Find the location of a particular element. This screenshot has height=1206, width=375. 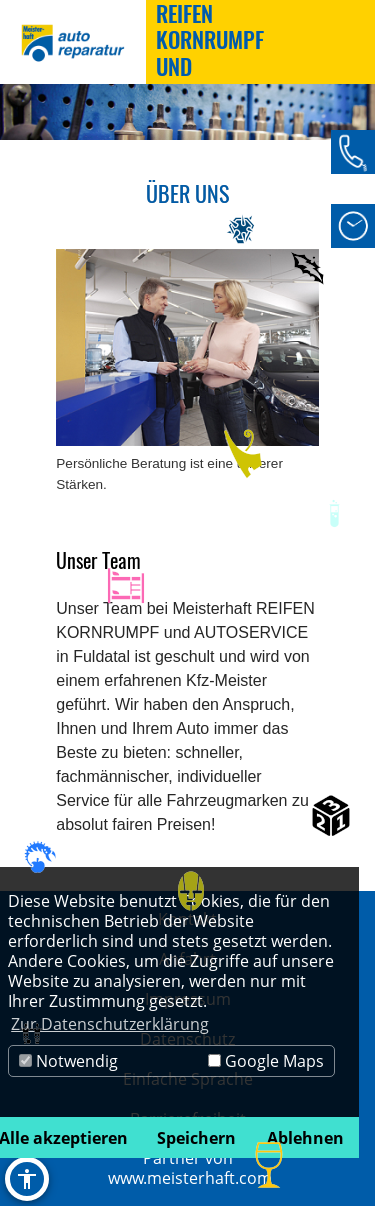

select the deshret (ancient Egyptian red crown) symbol is located at coordinates (243, 454).